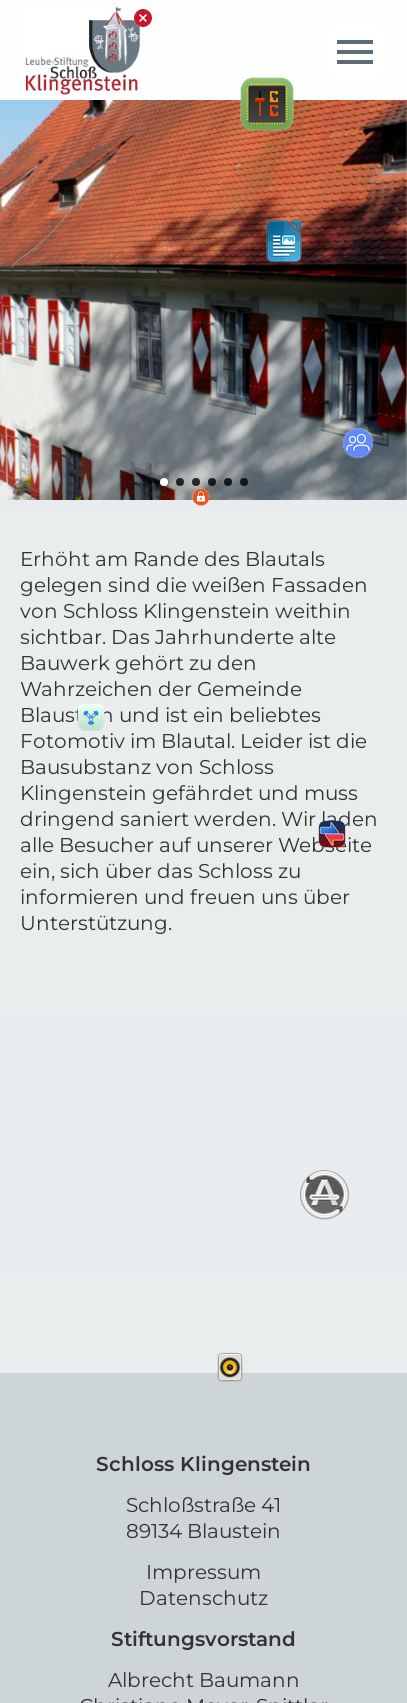 The image size is (407, 1703). What do you see at coordinates (324, 1194) in the screenshot?
I see `open the software update application` at bounding box center [324, 1194].